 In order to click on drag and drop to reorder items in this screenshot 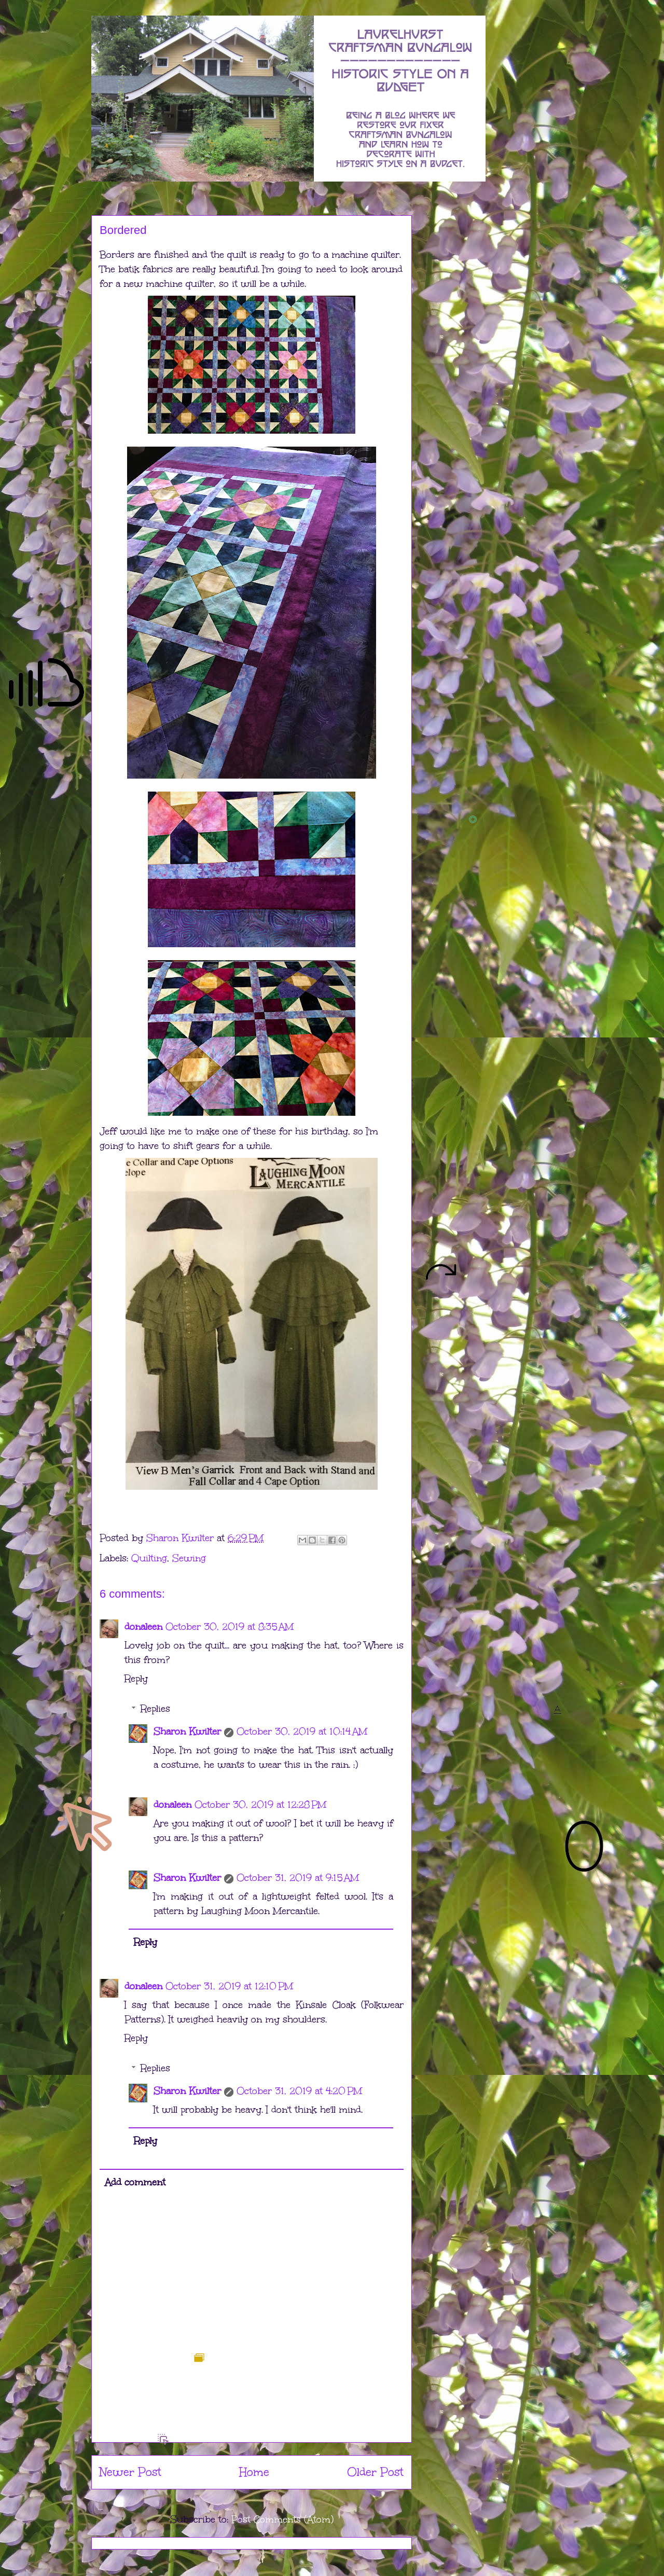, I will do `click(163, 2439)`.